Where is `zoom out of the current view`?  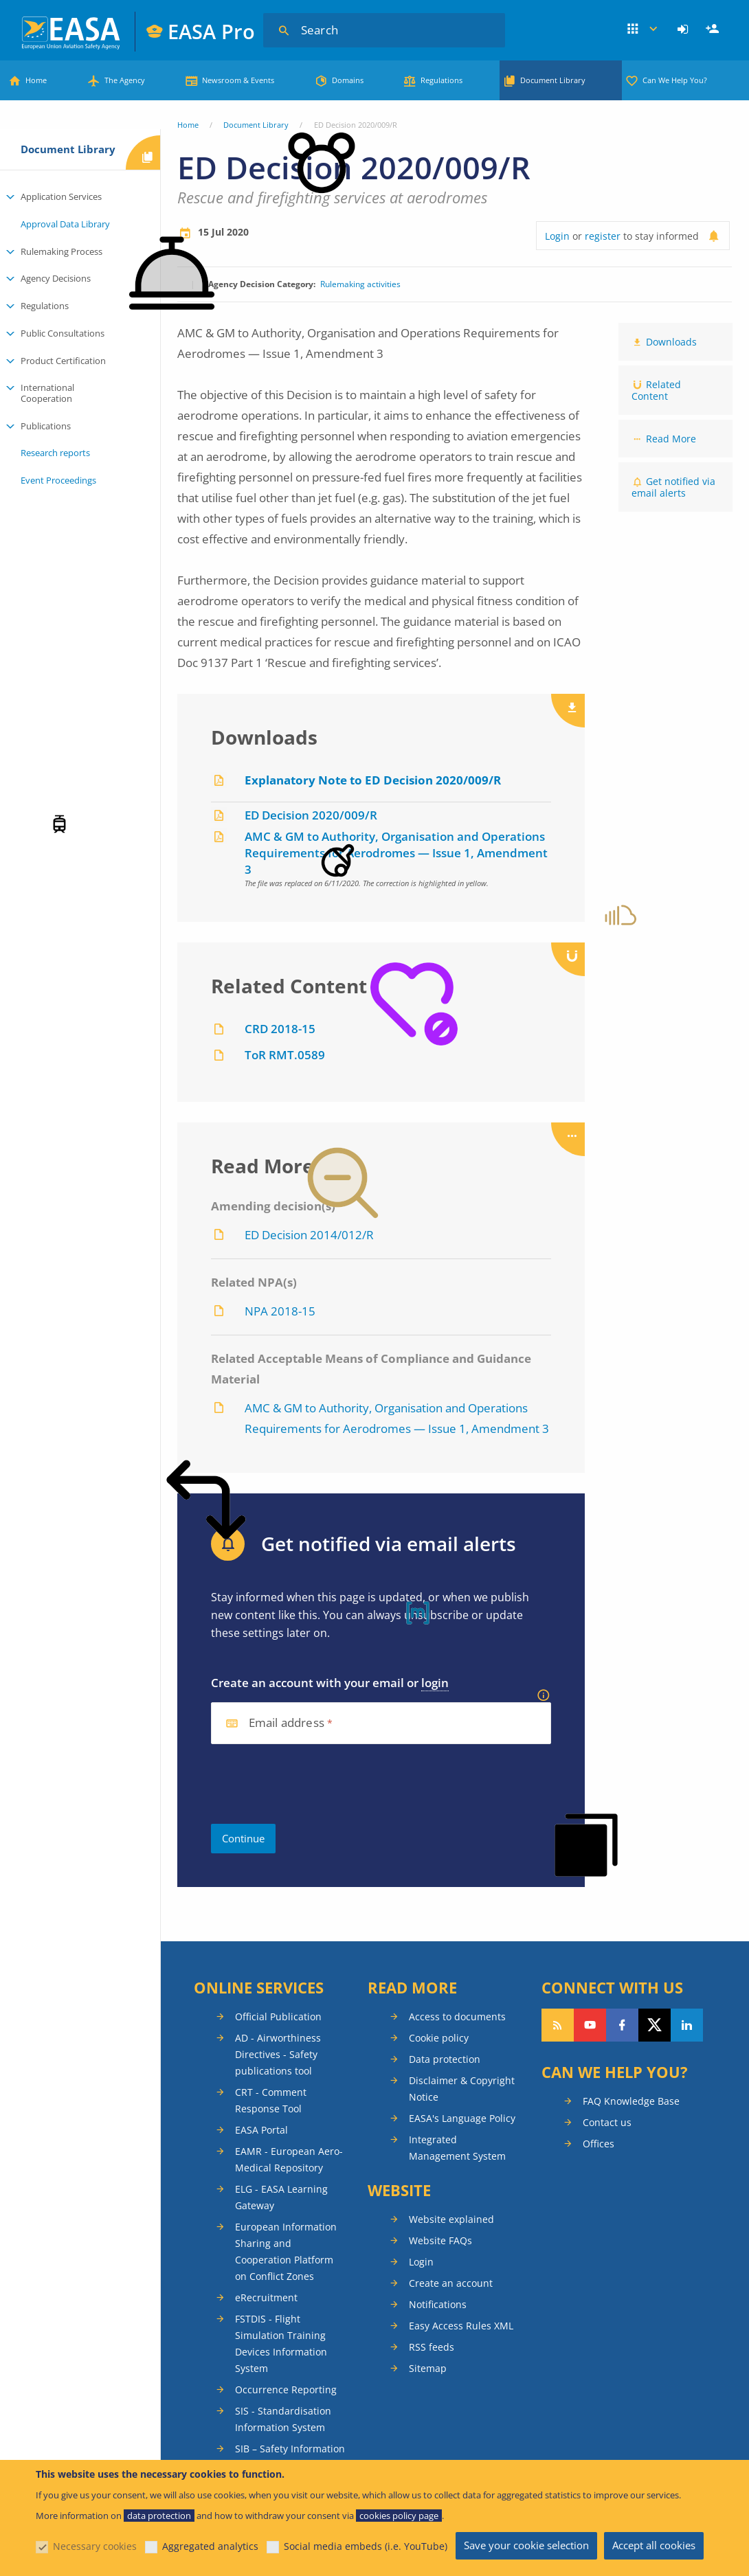 zoom out of the current view is located at coordinates (343, 1183).